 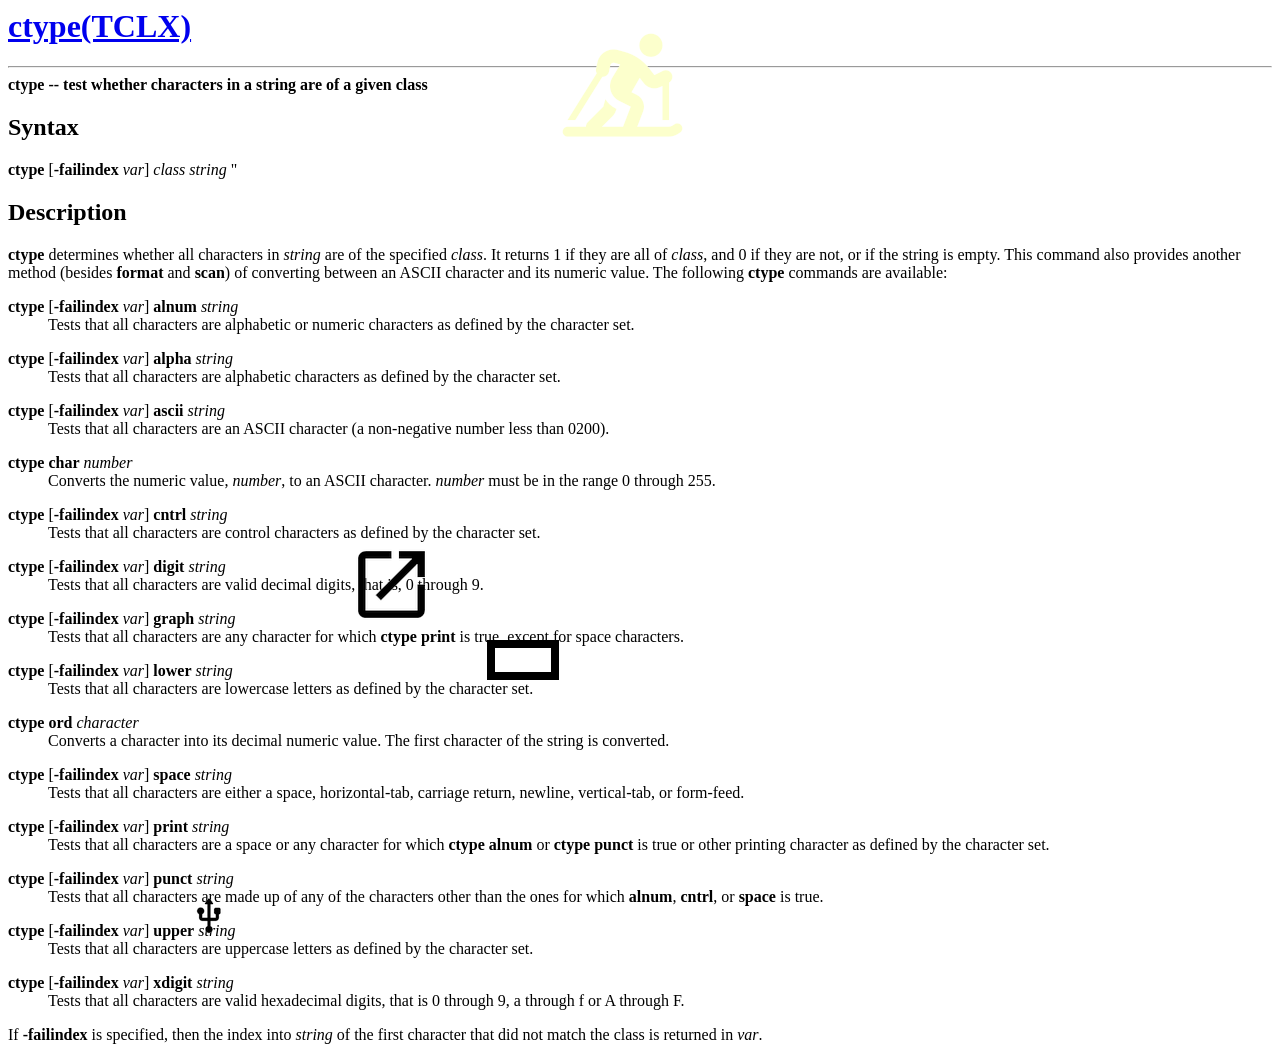 What do you see at coordinates (209, 916) in the screenshot?
I see `connect a USB device` at bounding box center [209, 916].